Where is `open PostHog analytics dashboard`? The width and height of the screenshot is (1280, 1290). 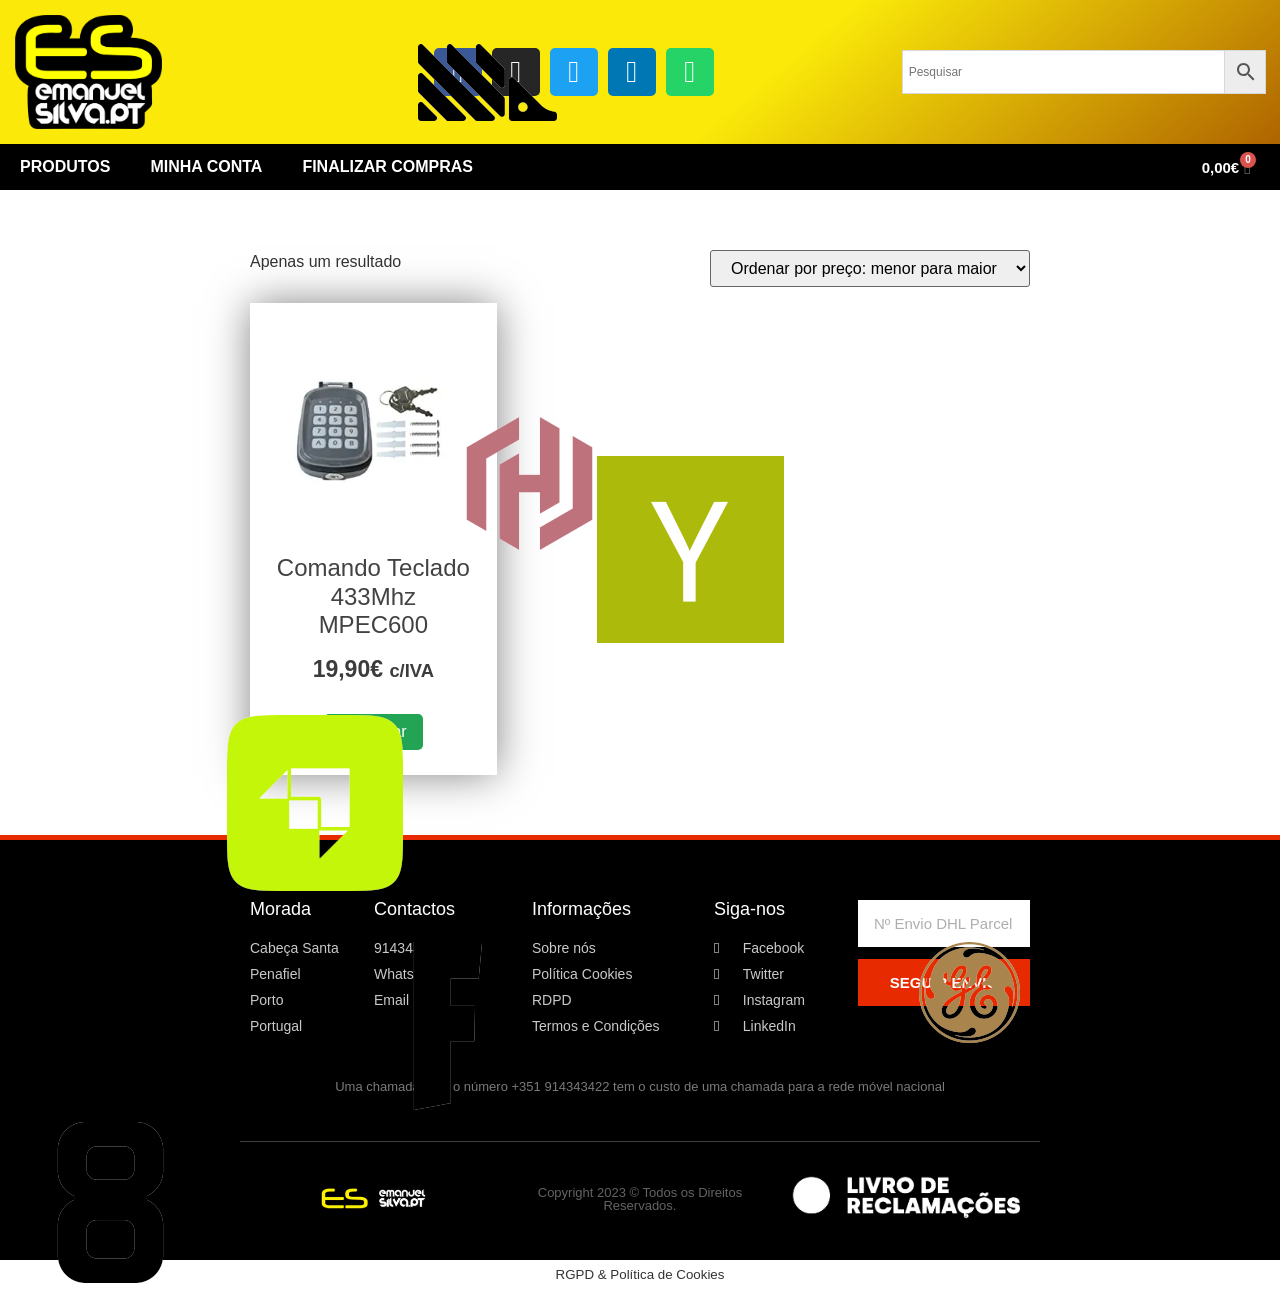
open PostHog analytics dashboard is located at coordinates (487, 82).